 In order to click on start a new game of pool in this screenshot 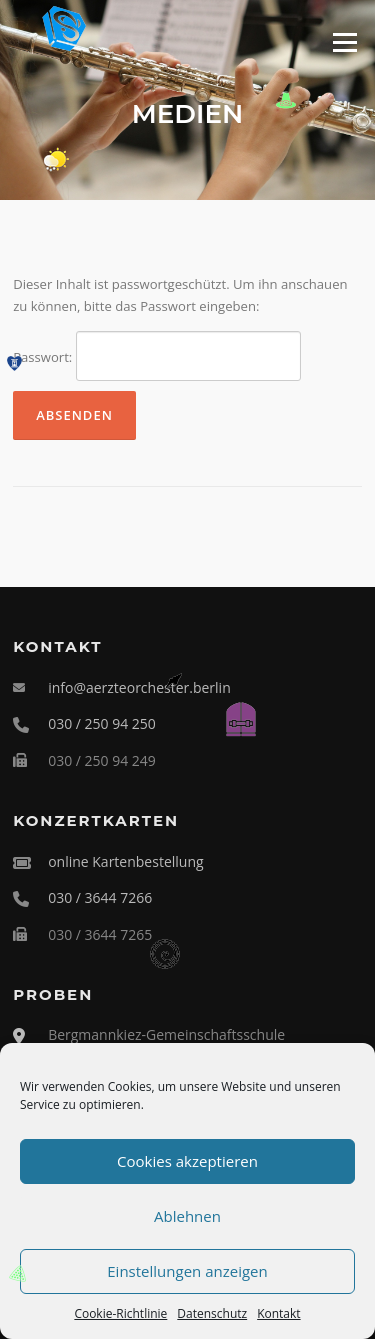, I will do `click(17, 1273)`.